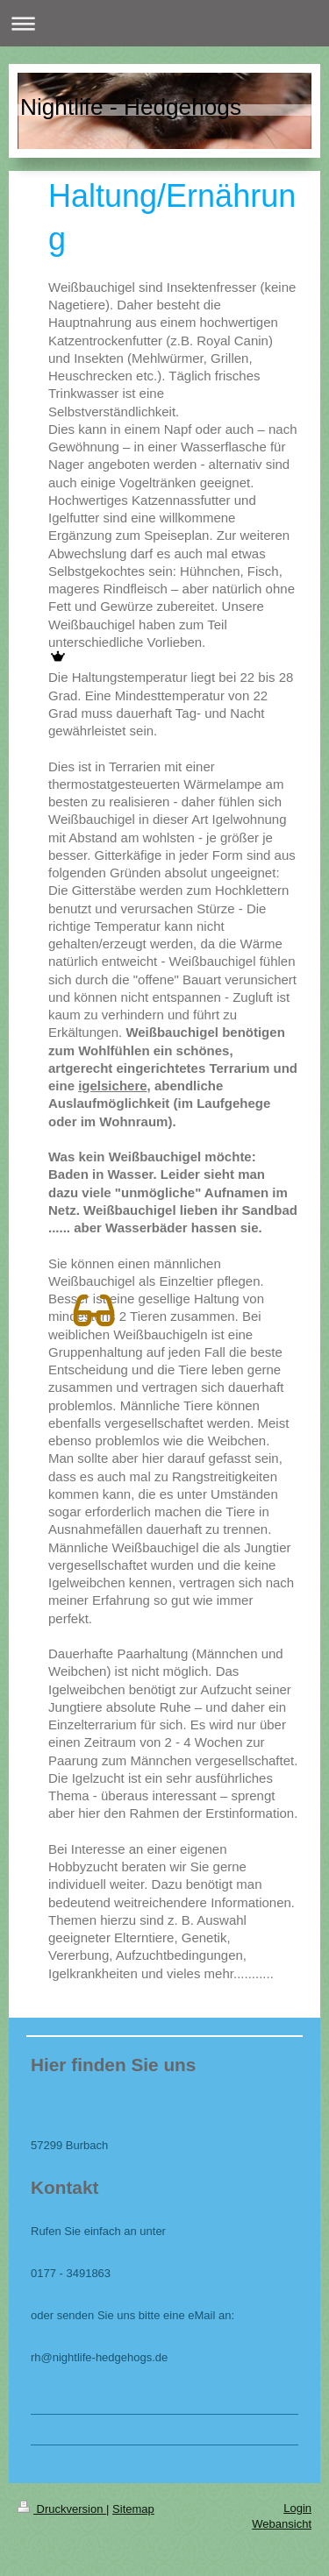  What do you see at coordinates (58, 656) in the screenshot?
I see `web awesome brand icon` at bounding box center [58, 656].